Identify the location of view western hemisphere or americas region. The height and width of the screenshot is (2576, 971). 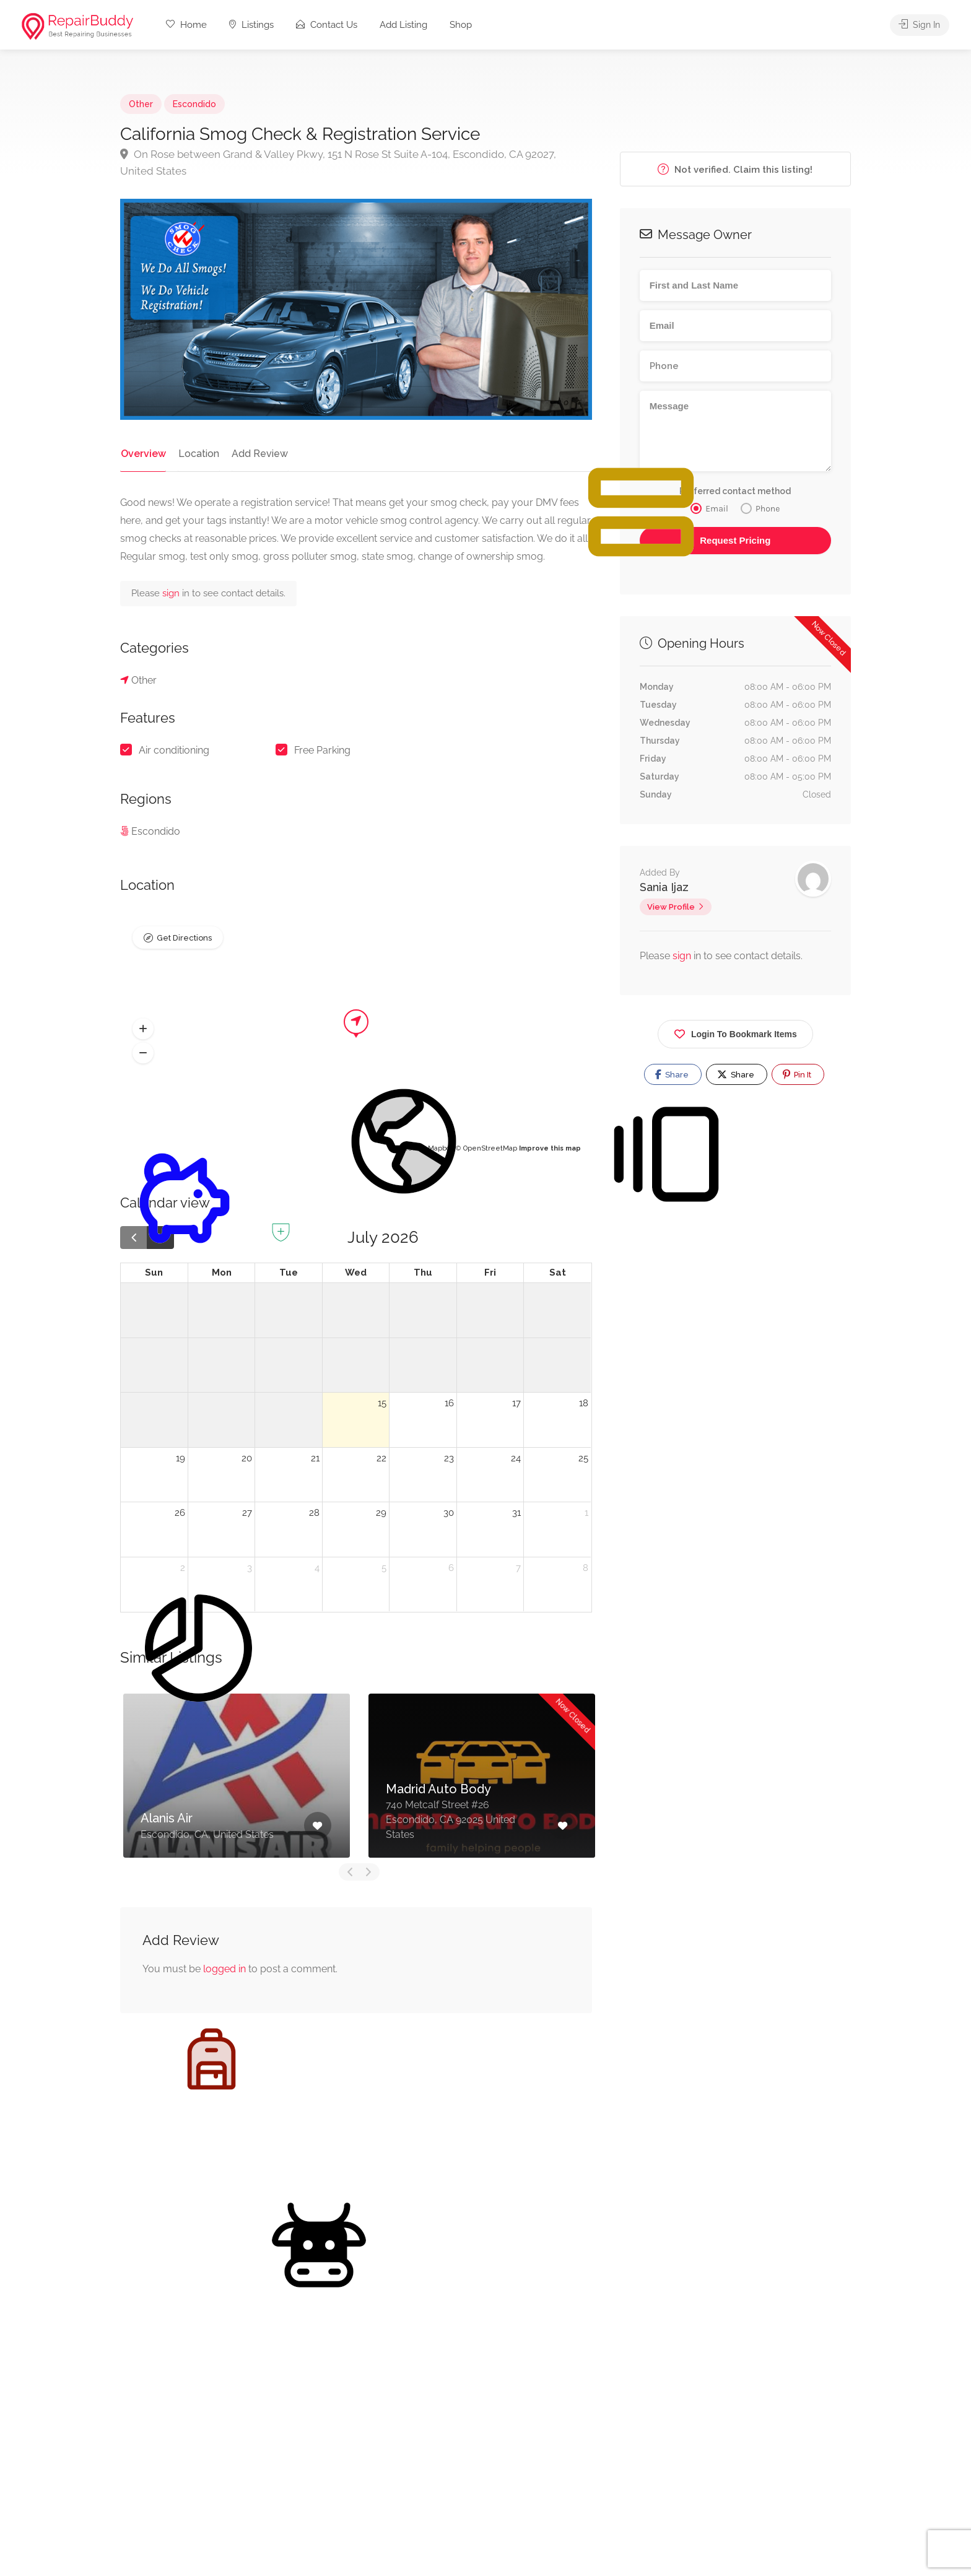
(404, 1141).